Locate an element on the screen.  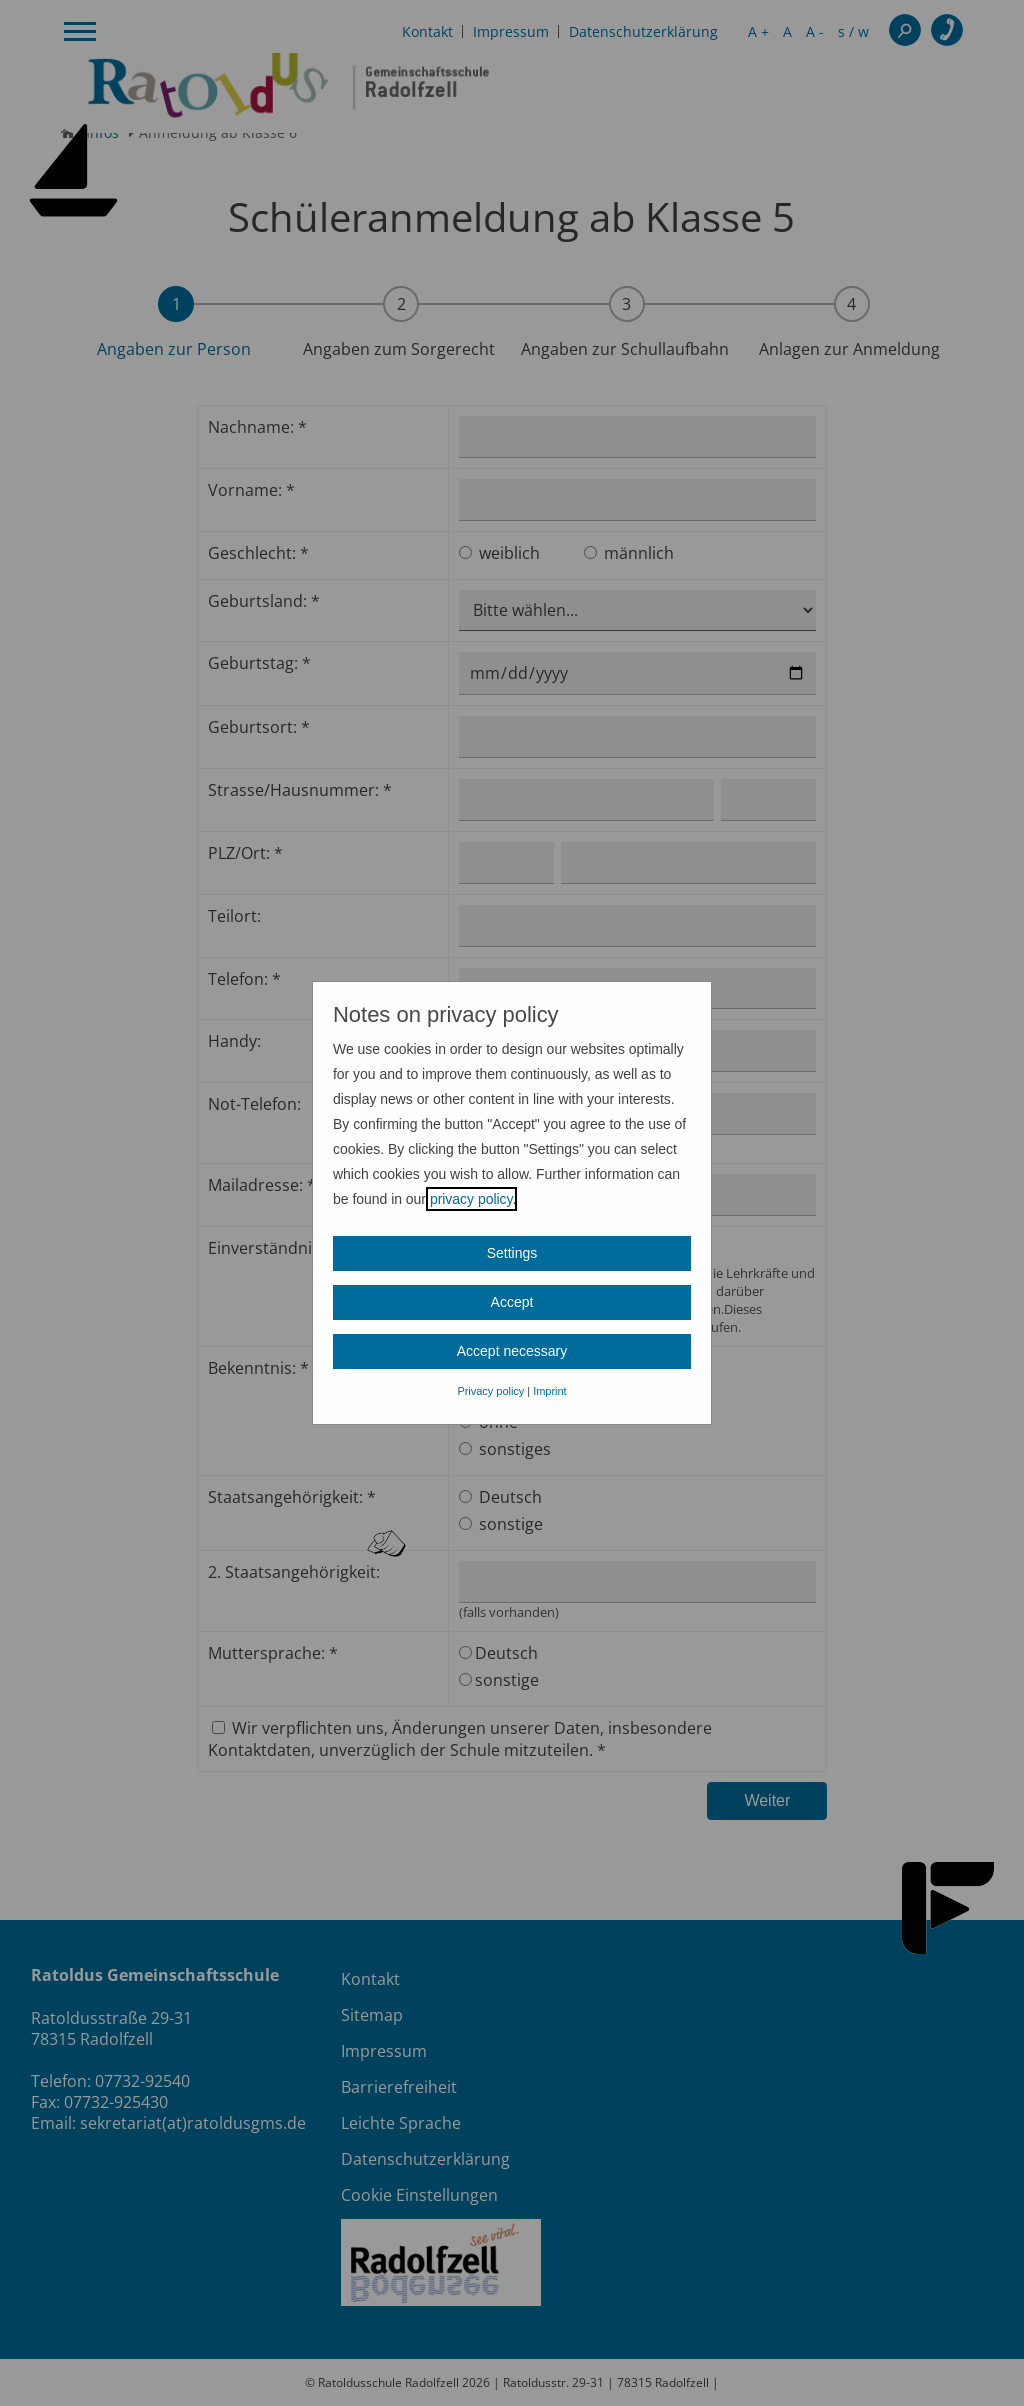
lefthook git hooks manager logo is located at coordinates (386, 1543).